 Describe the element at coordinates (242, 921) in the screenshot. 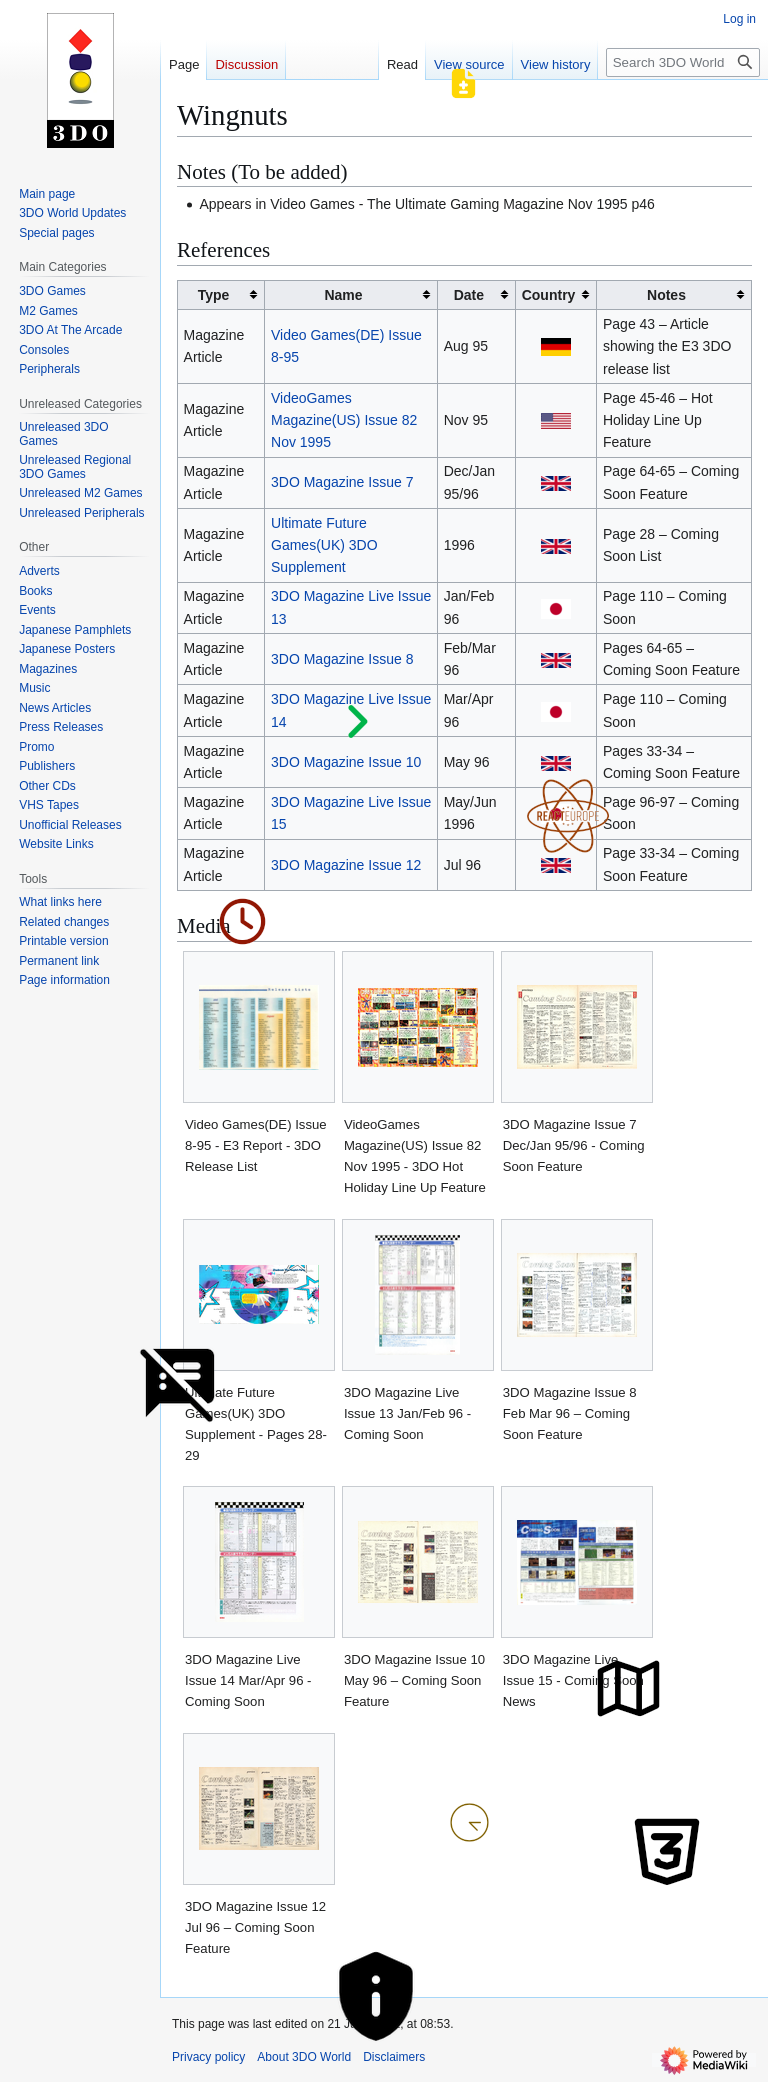

I see `view time or check the clock` at that location.